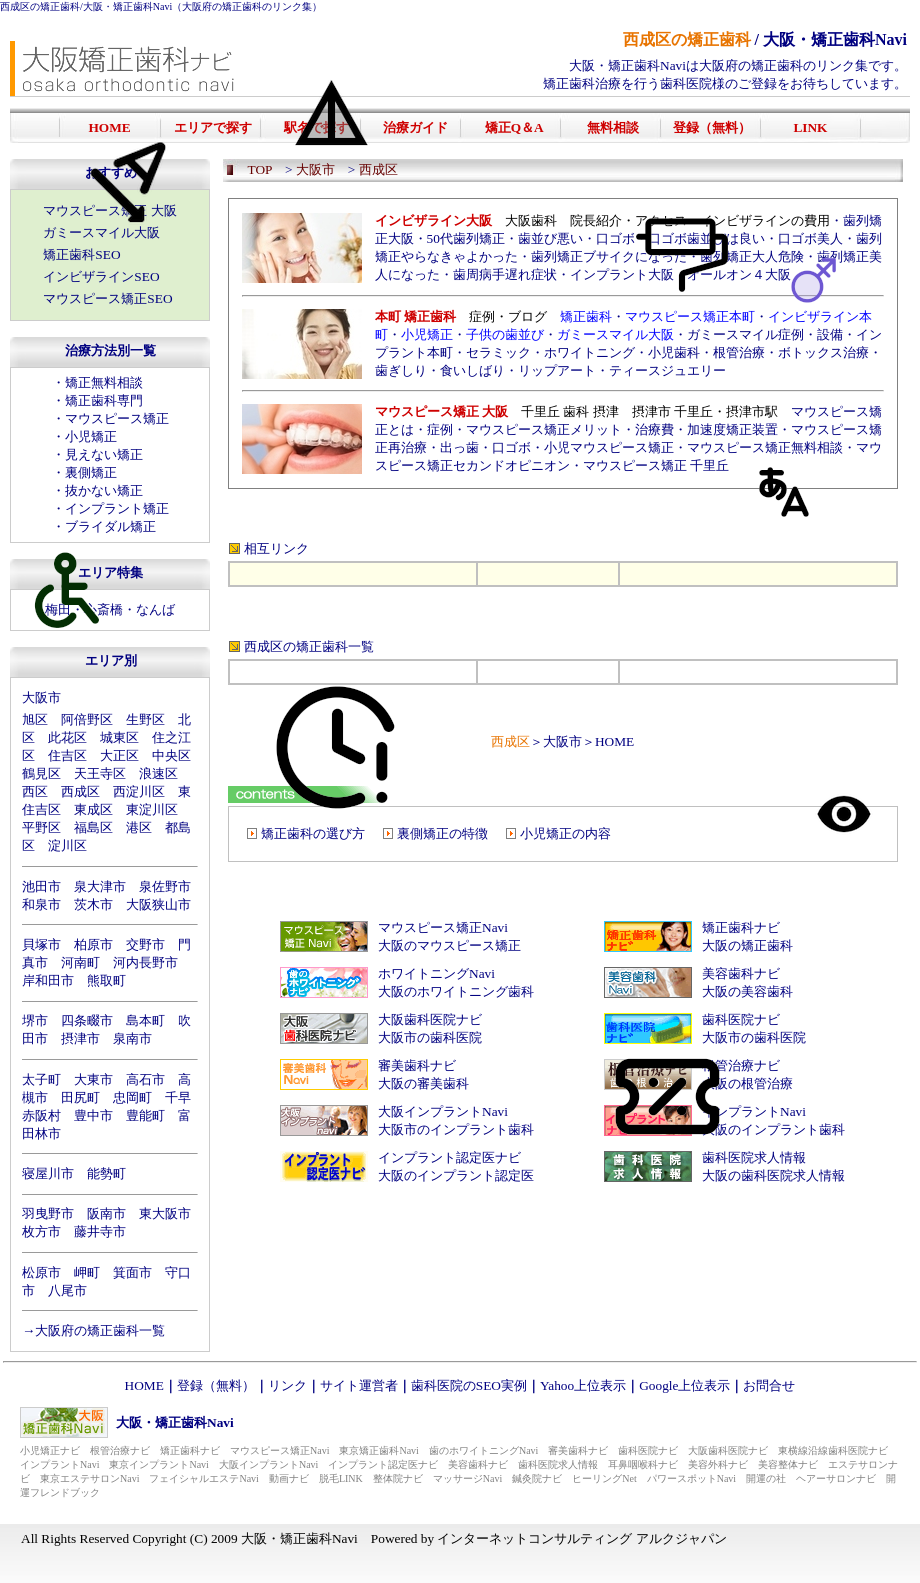  I want to click on rotate text at a downward angle, so click(130, 180).